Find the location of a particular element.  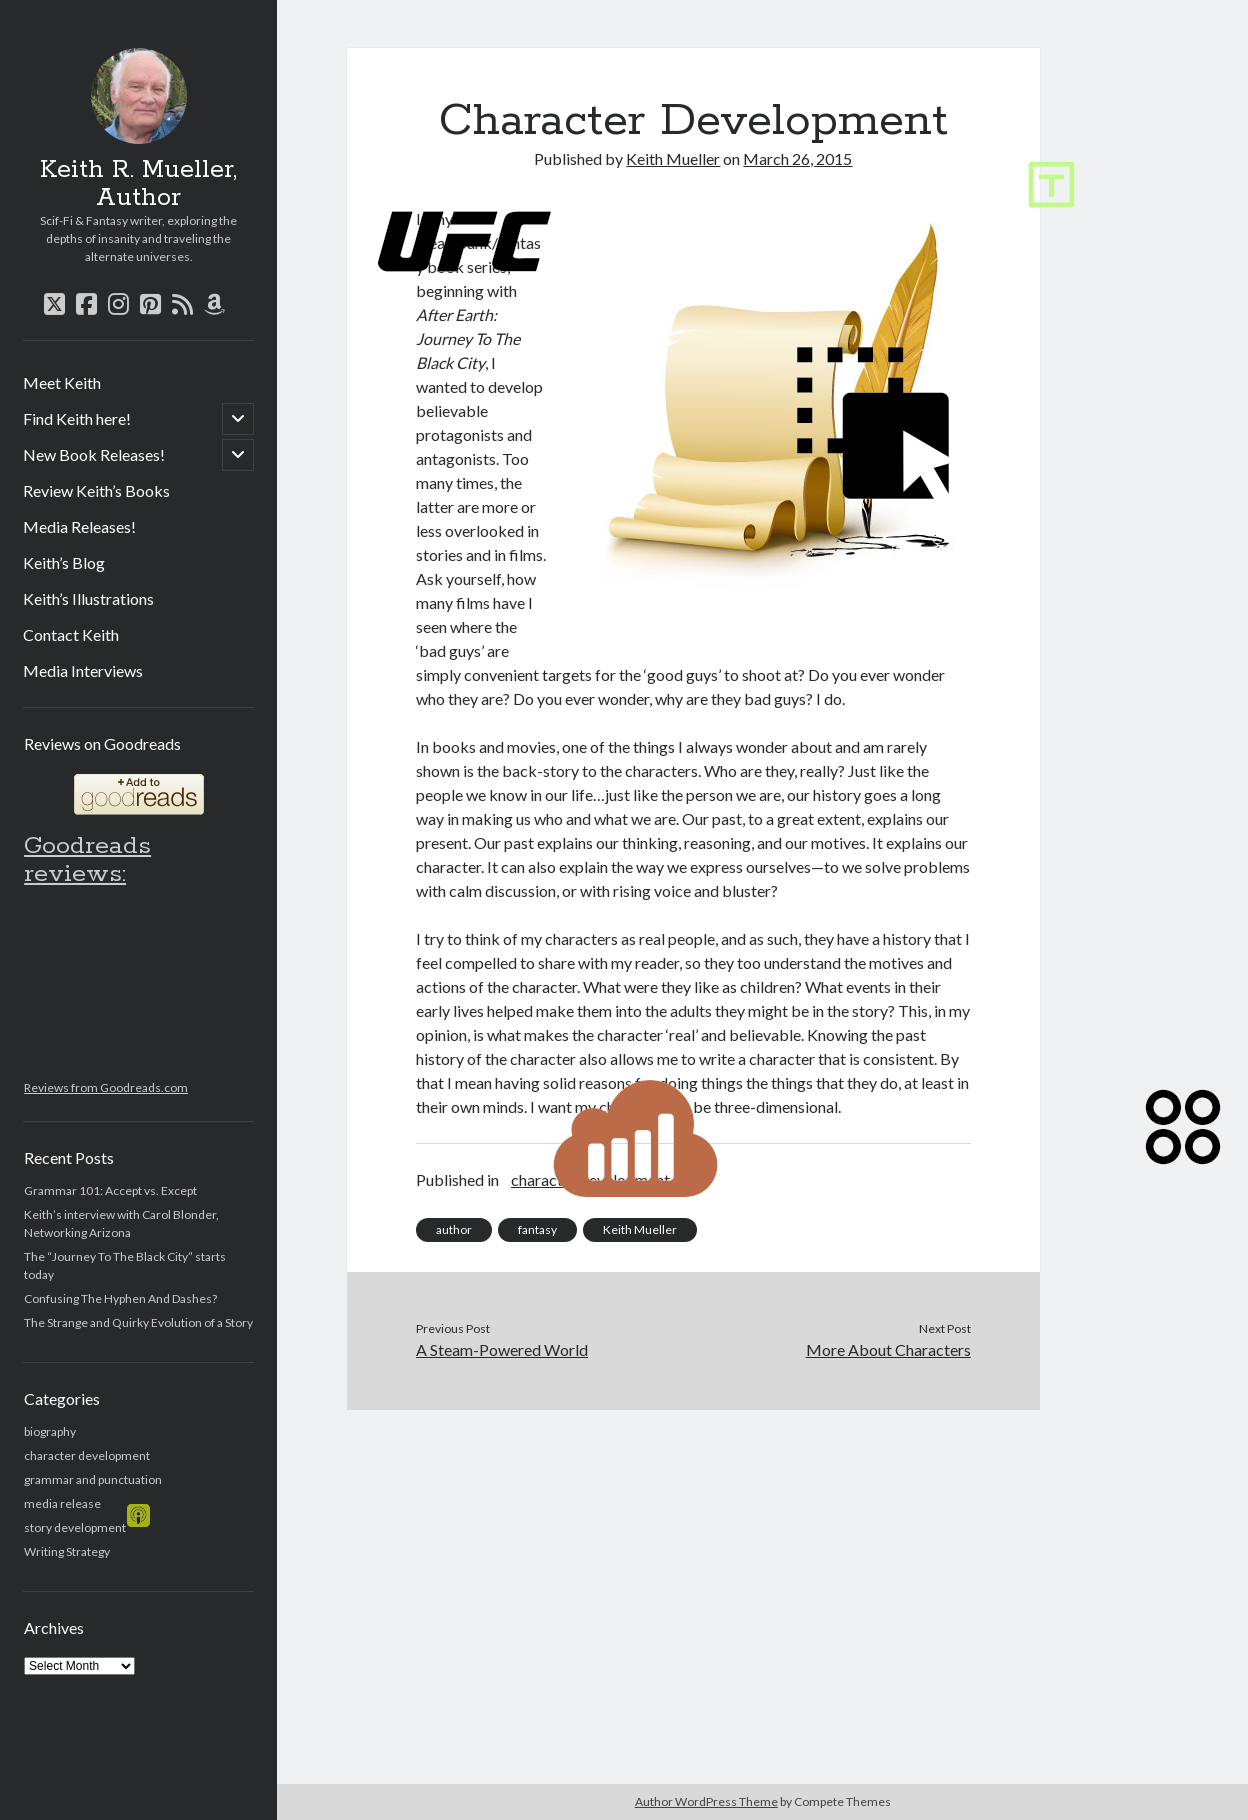

open app drawer or menu is located at coordinates (1183, 1127).